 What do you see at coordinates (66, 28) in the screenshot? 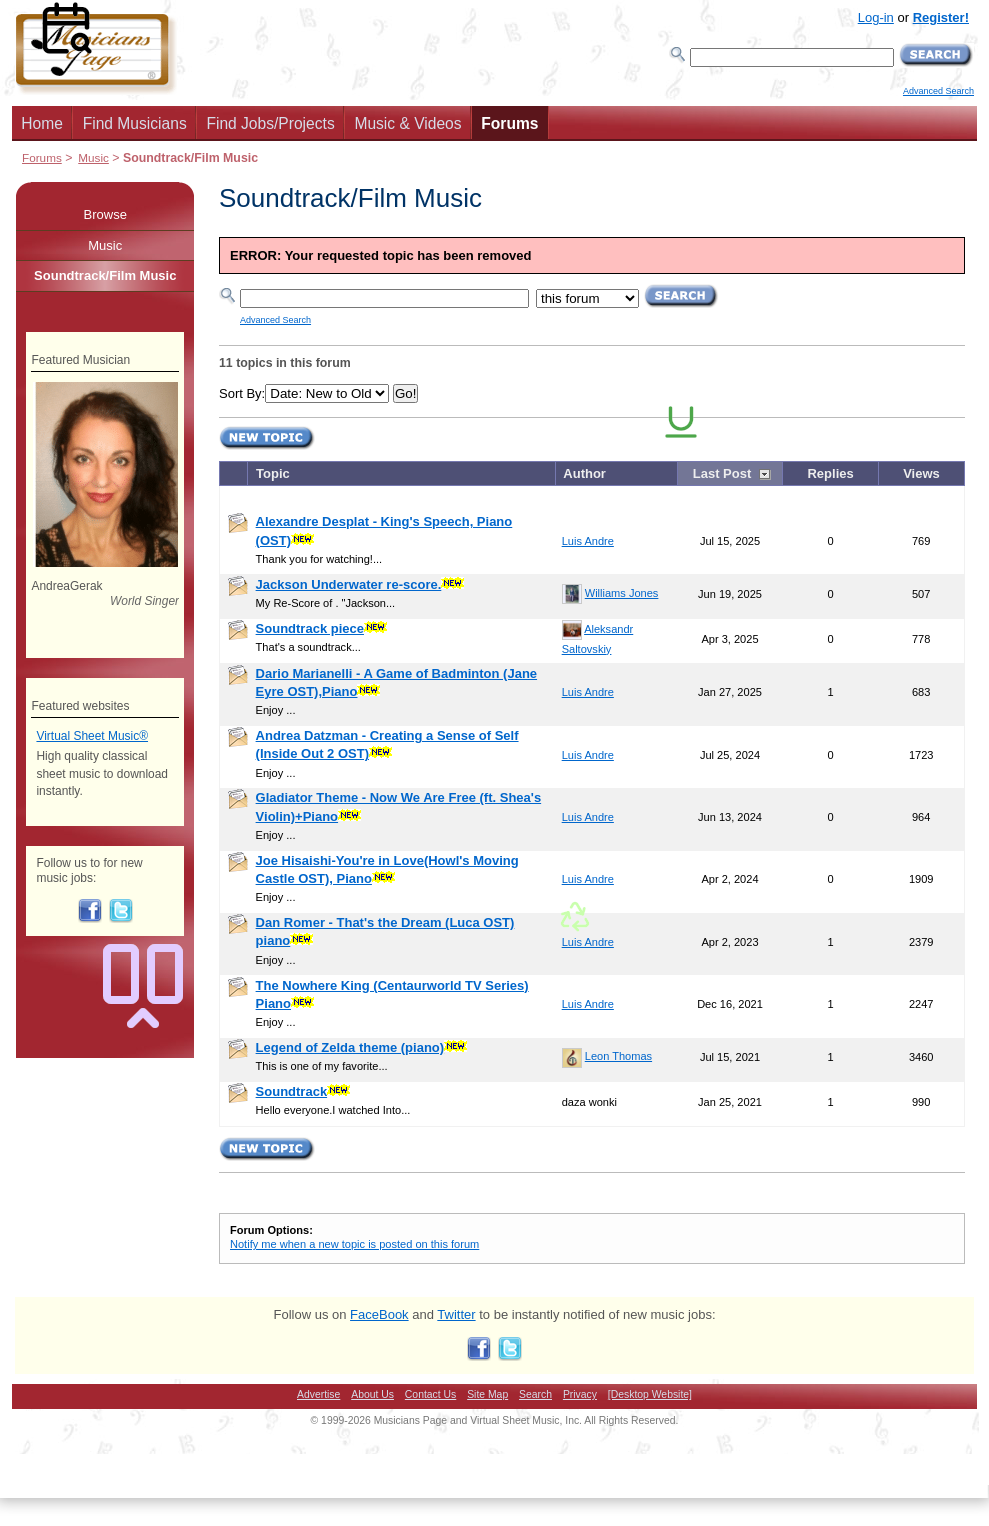
I see `search for events or dates in calendar` at bounding box center [66, 28].